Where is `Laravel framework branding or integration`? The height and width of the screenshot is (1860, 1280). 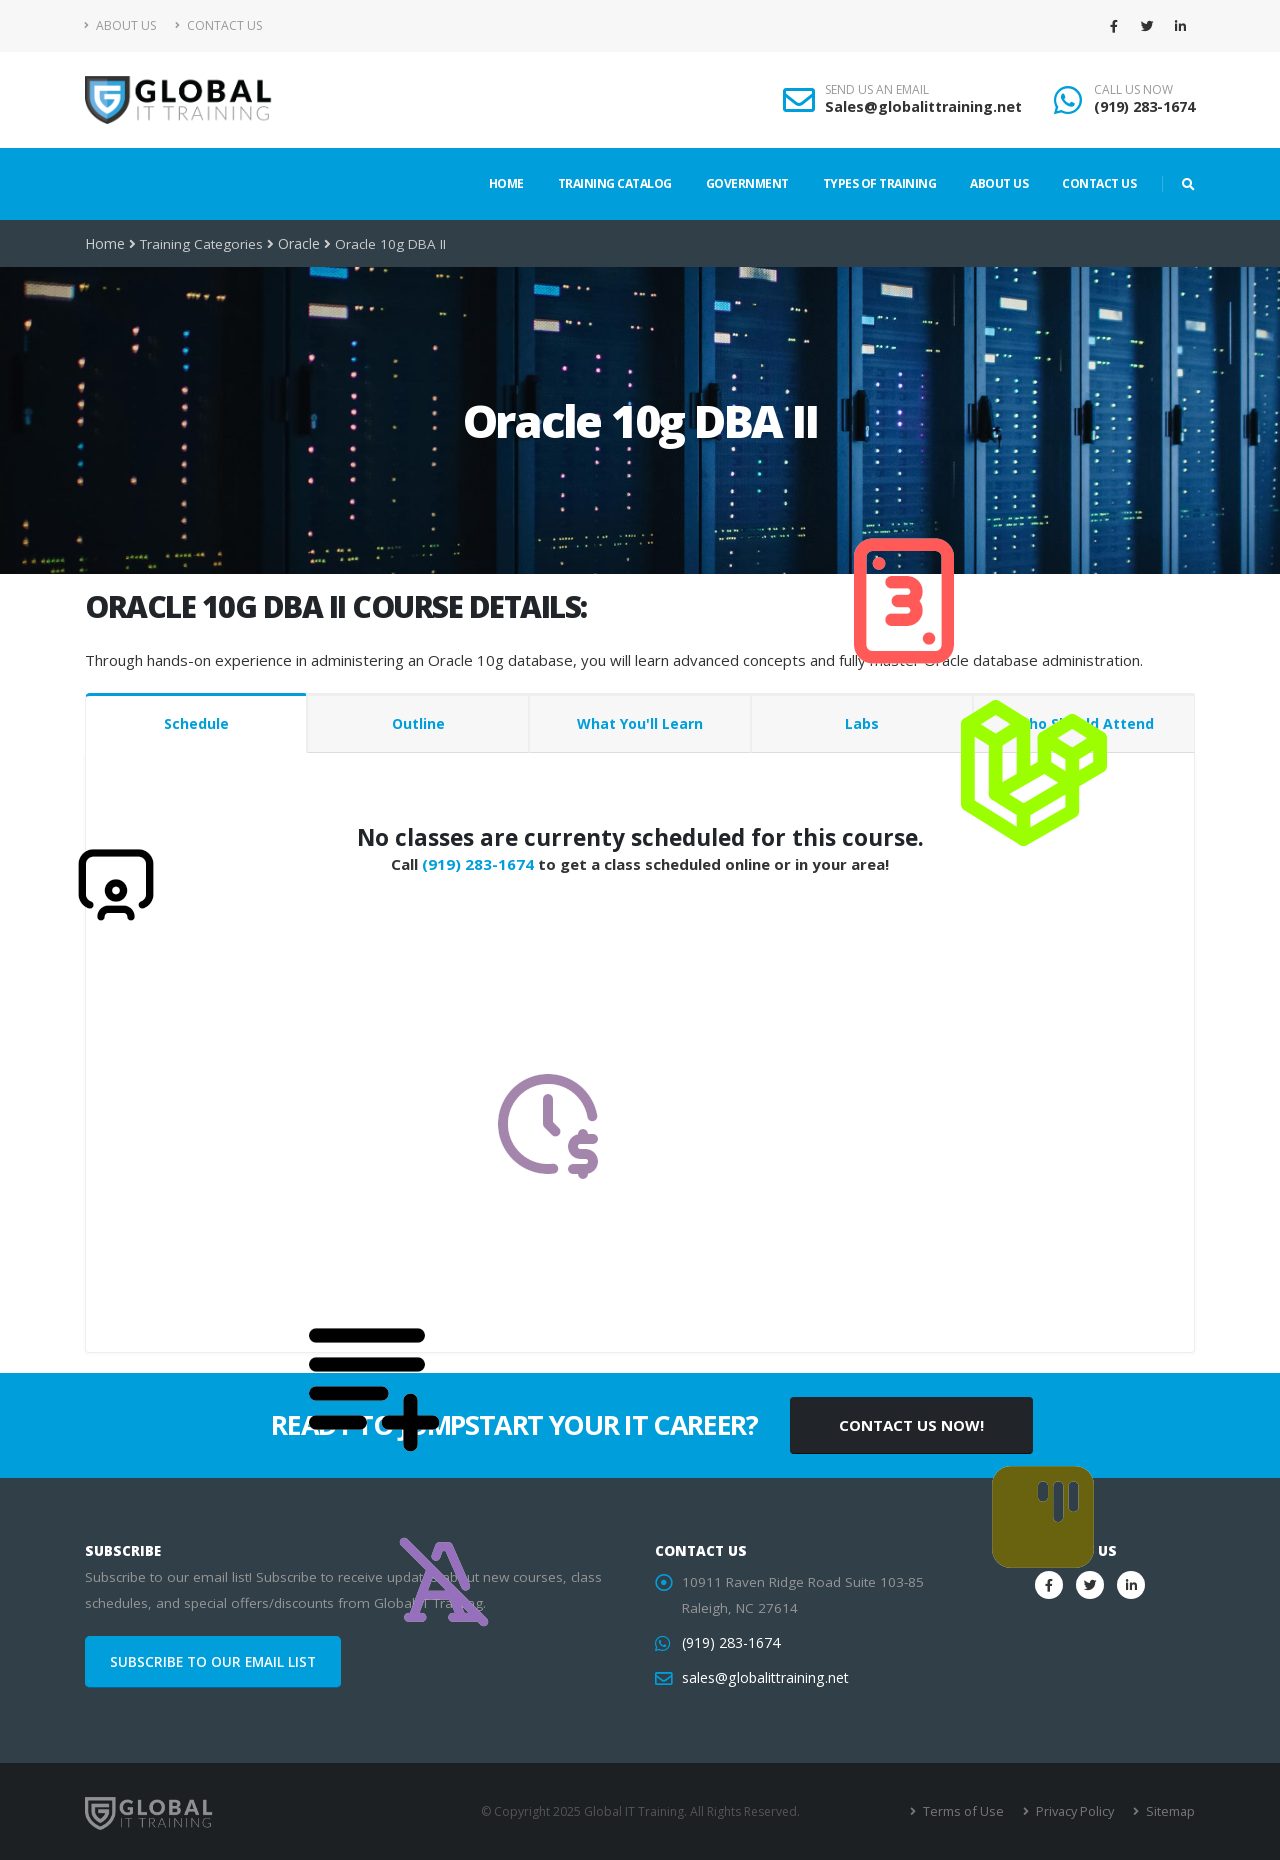 Laravel framework branding or integration is located at coordinates (1030, 769).